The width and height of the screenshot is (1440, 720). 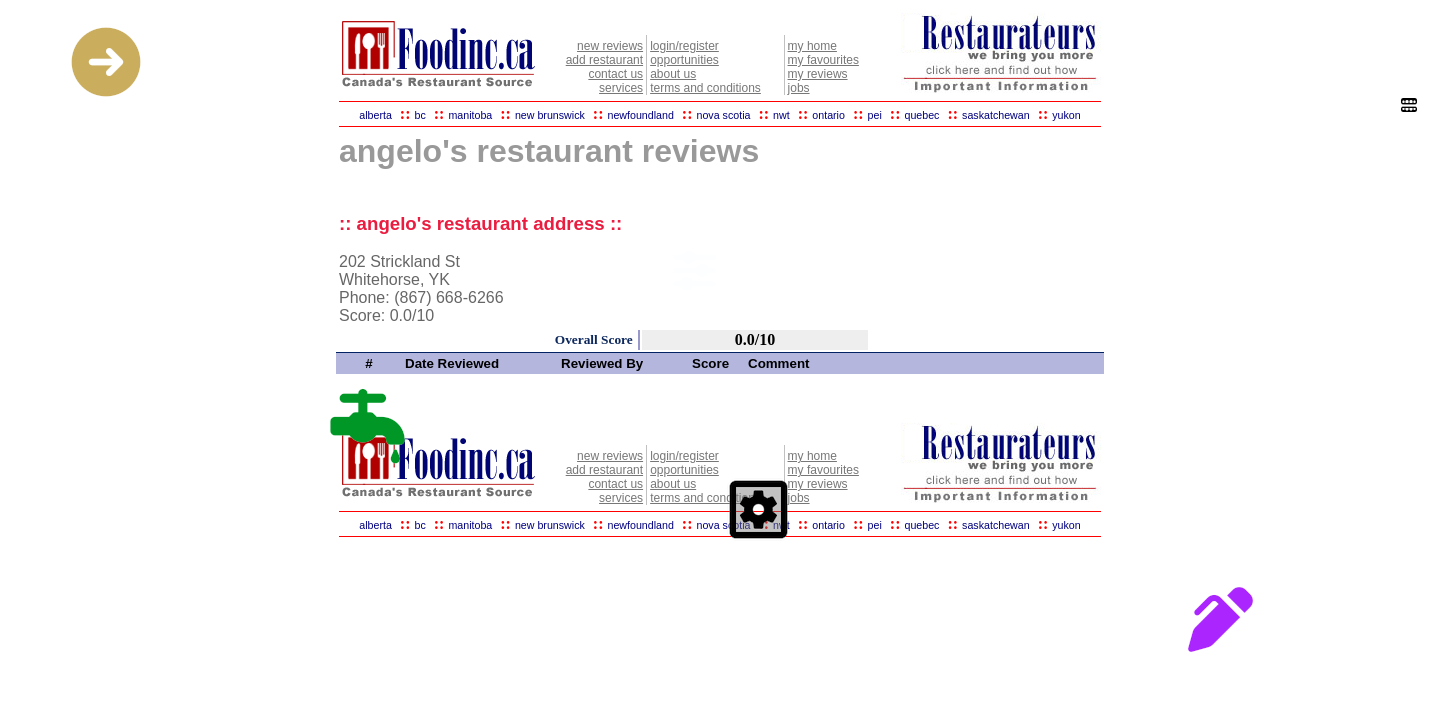 I want to click on access application settings, so click(x=758, y=509).